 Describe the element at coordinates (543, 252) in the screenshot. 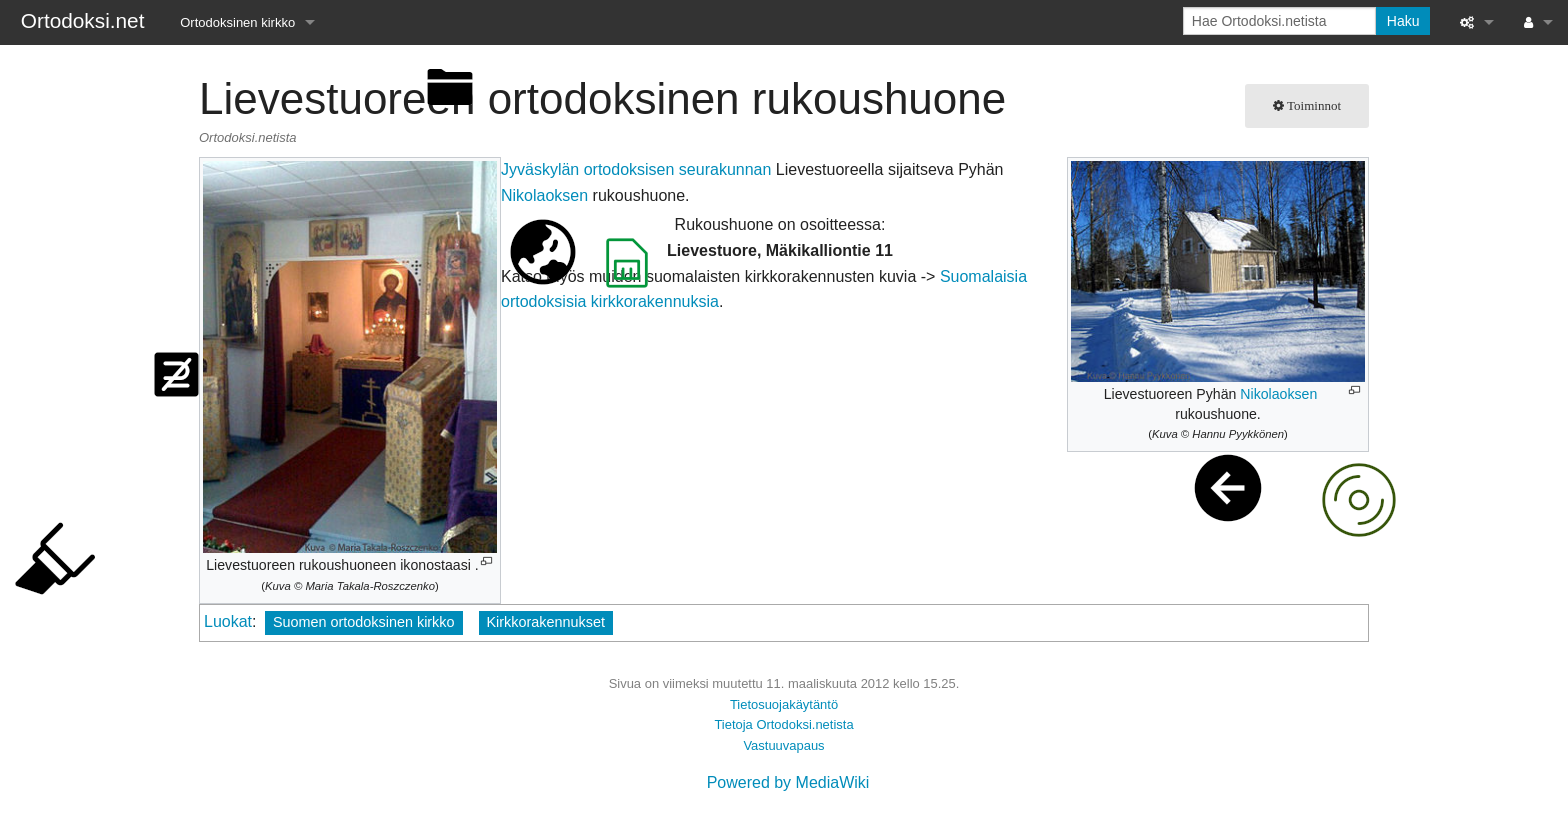

I see `view asia-australia region settings` at that location.